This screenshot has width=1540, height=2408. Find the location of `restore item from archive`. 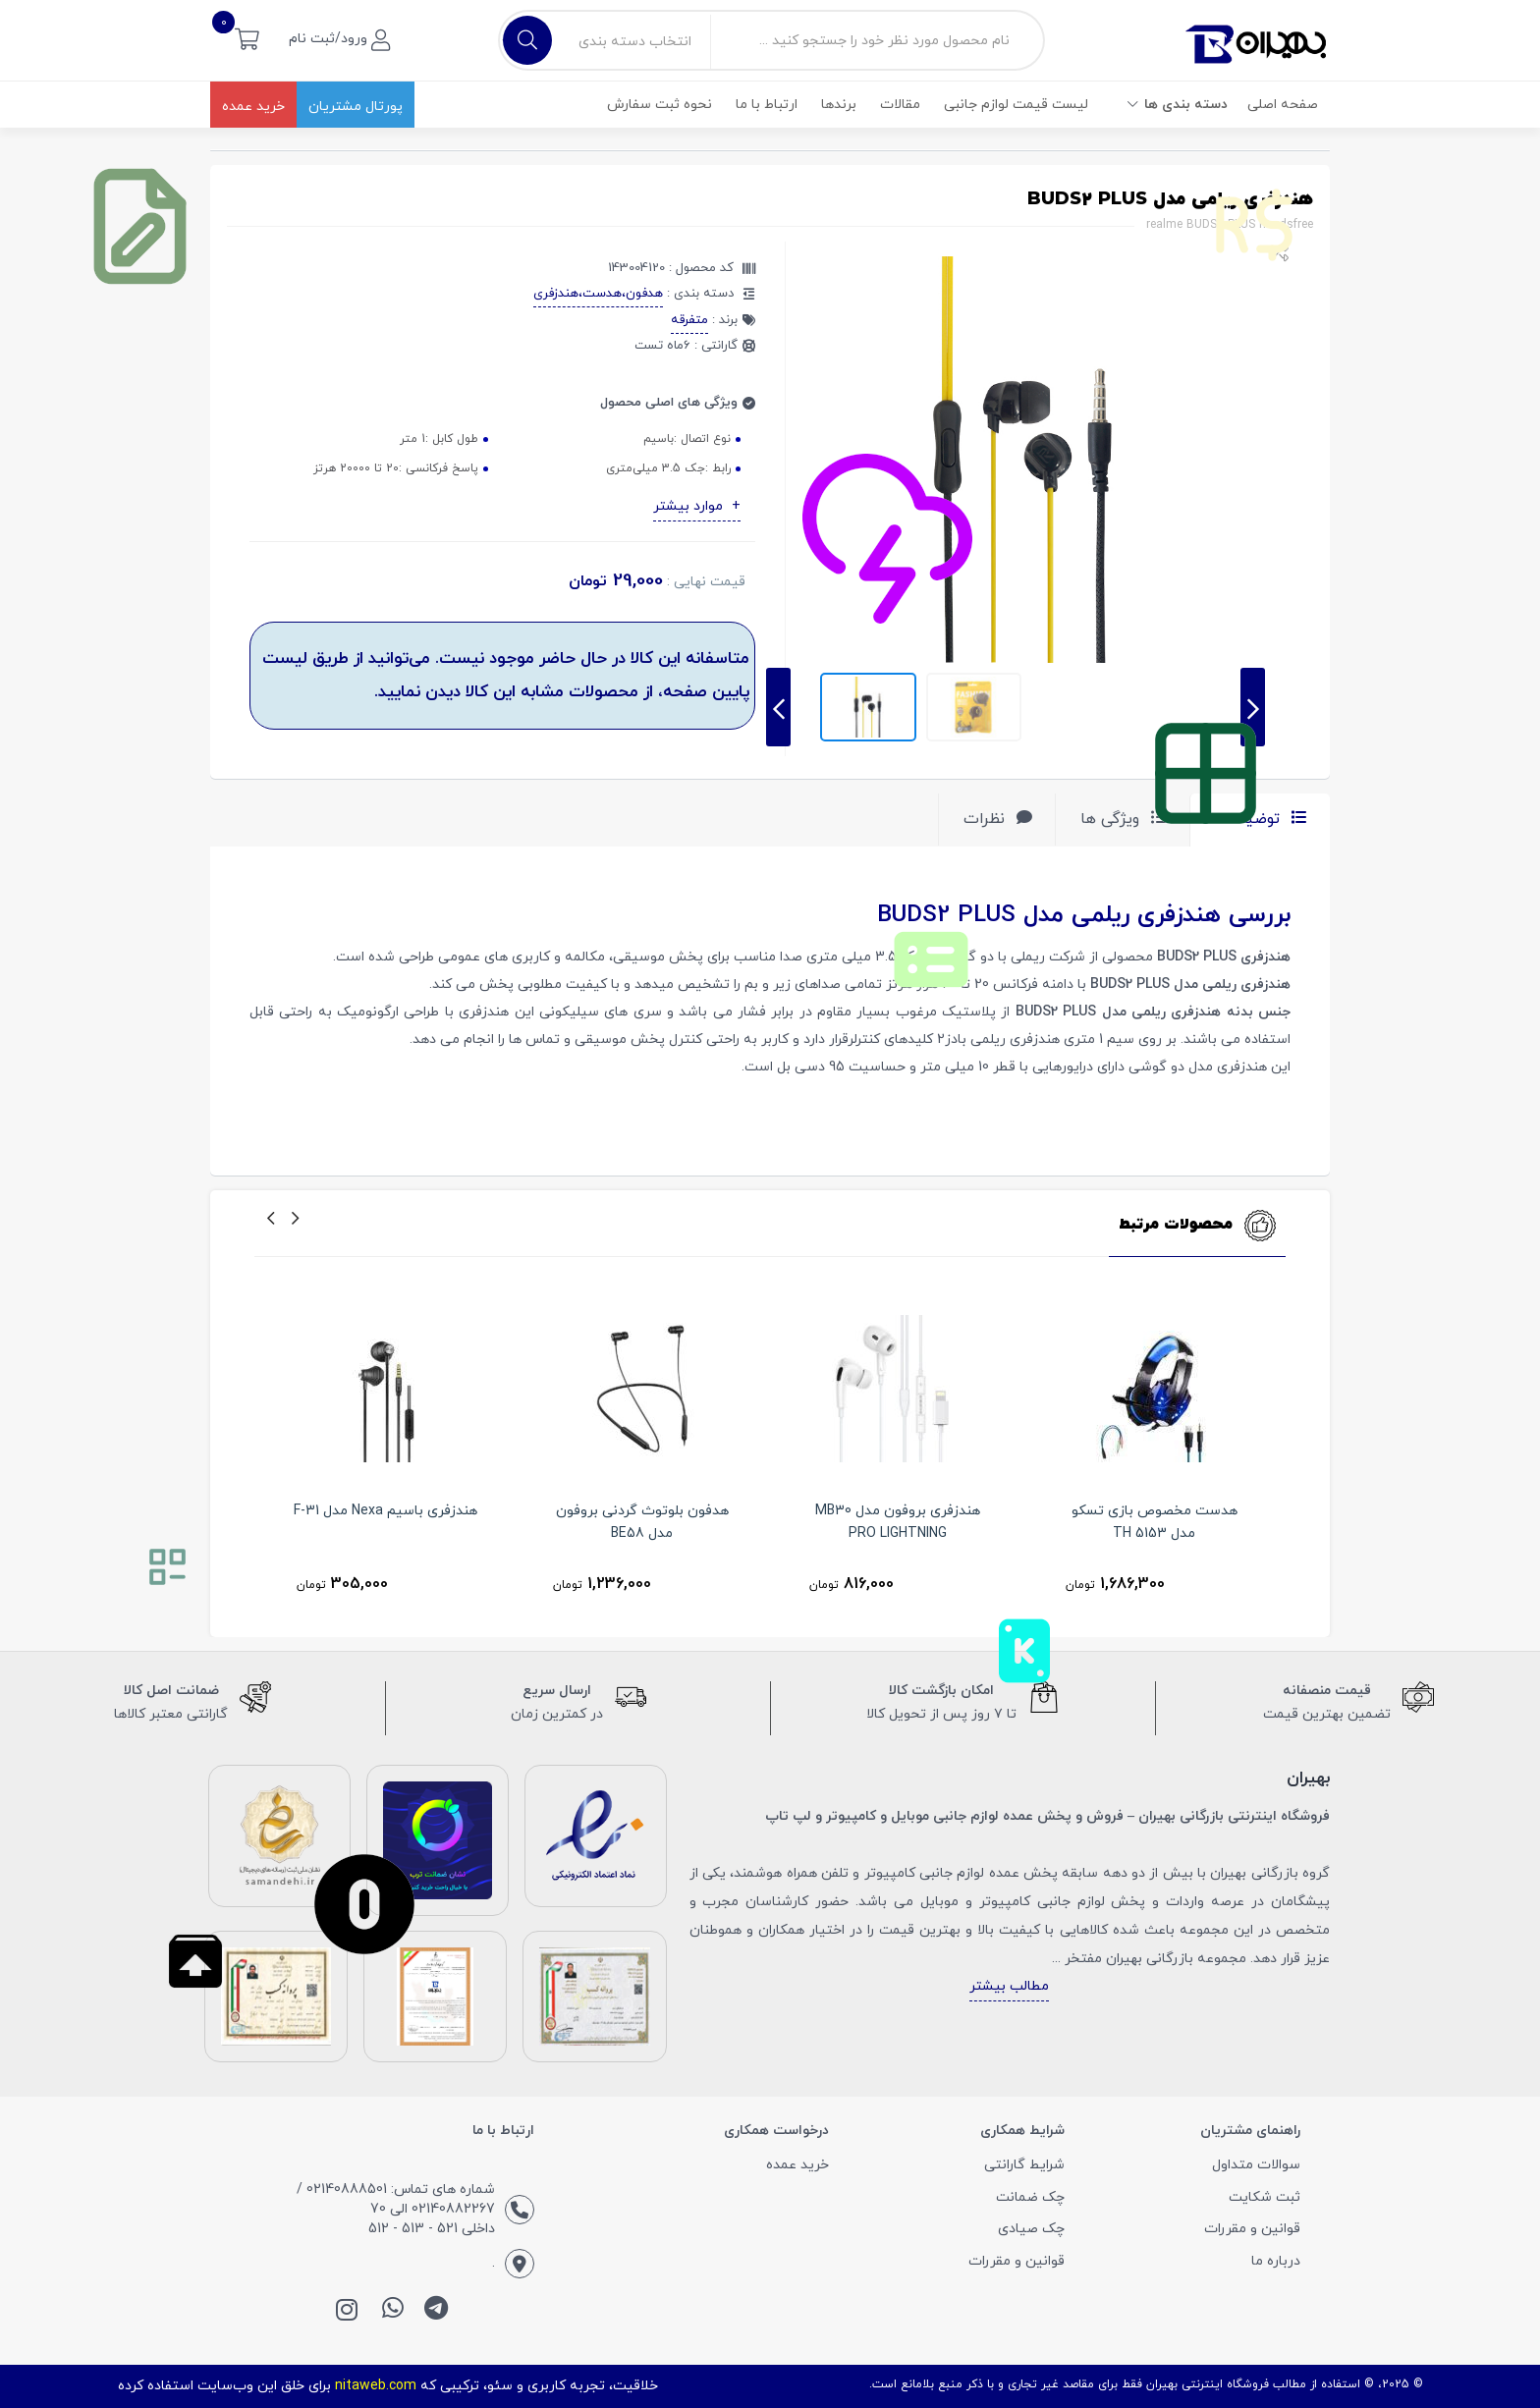

restore item from archive is located at coordinates (195, 1961).